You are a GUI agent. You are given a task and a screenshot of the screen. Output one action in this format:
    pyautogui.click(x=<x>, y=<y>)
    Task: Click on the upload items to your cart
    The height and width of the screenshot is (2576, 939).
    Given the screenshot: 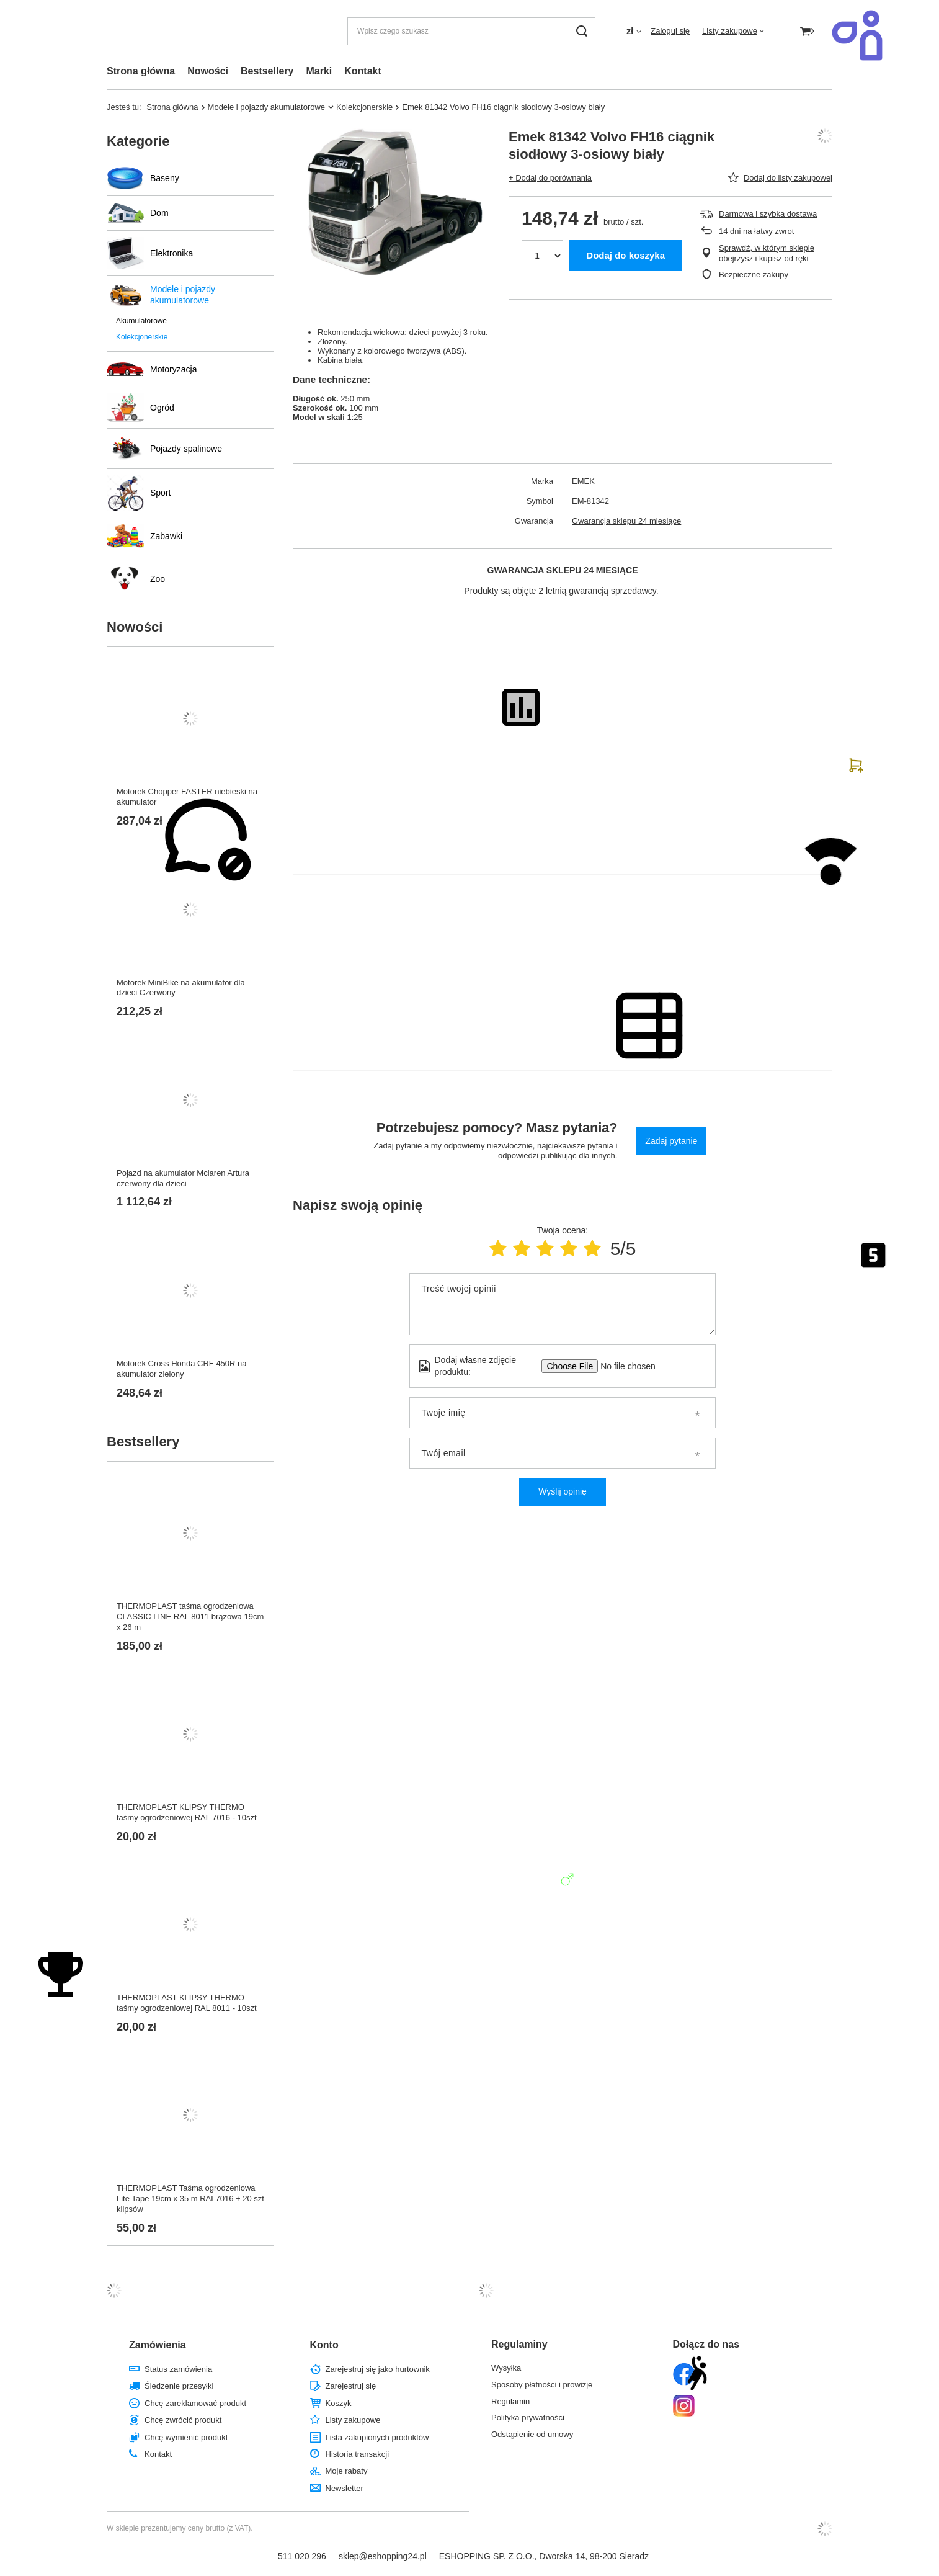 What is the action you would take?
    pyautogui.click(x=855, y=765)
    